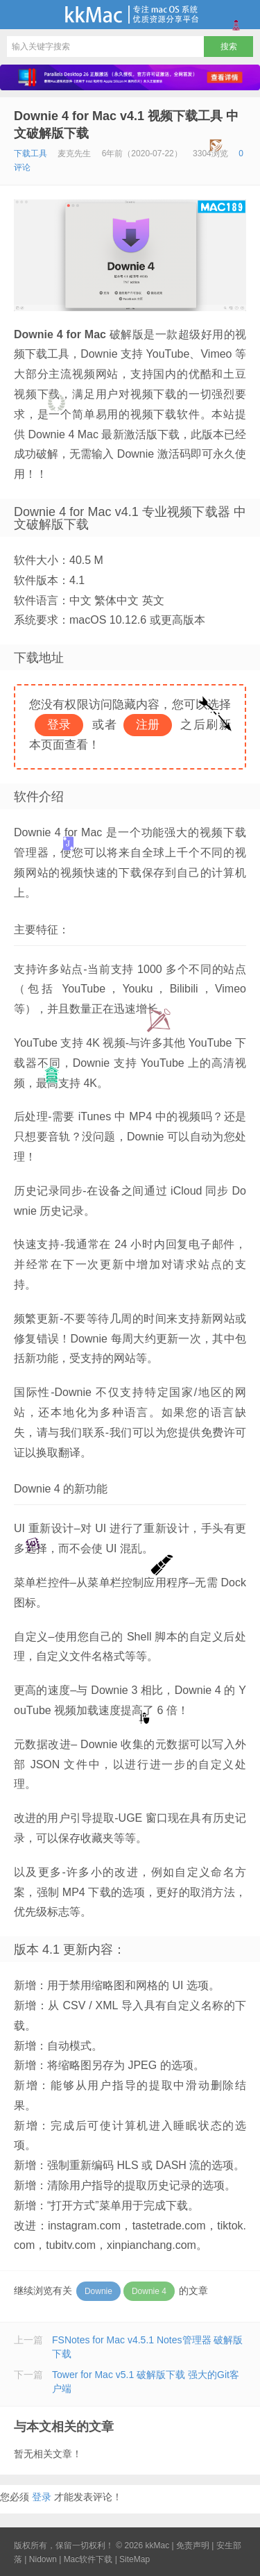 This screenshot has height=2576, width=260. I want to click on activate voice command or shout ability, so click(216, 145).